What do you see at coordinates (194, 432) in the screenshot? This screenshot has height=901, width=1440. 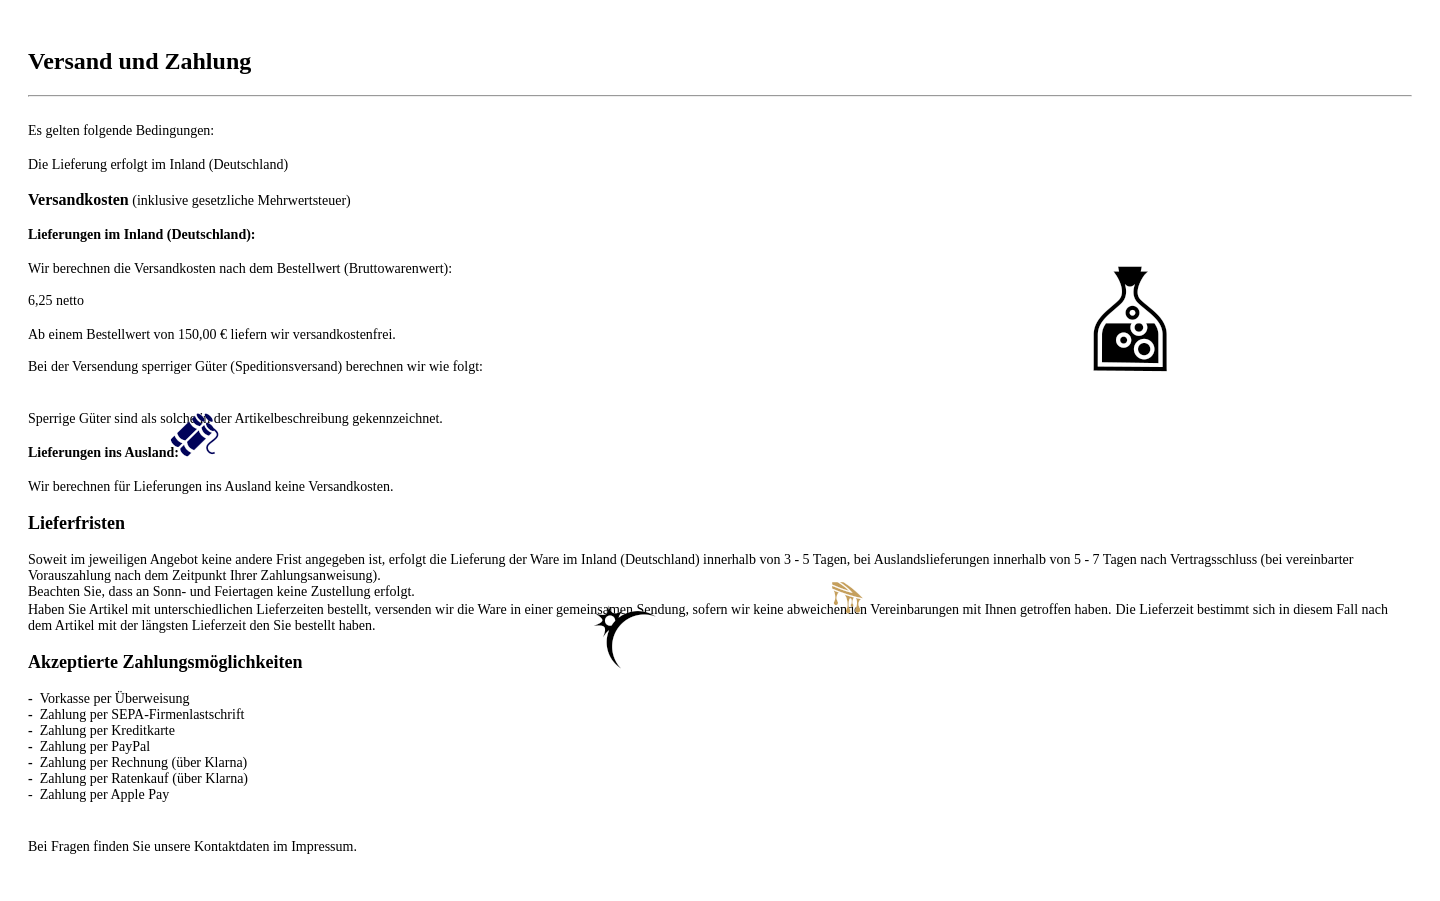 I see `explosive item or power-up in a game` at bounding box center [194, 432].